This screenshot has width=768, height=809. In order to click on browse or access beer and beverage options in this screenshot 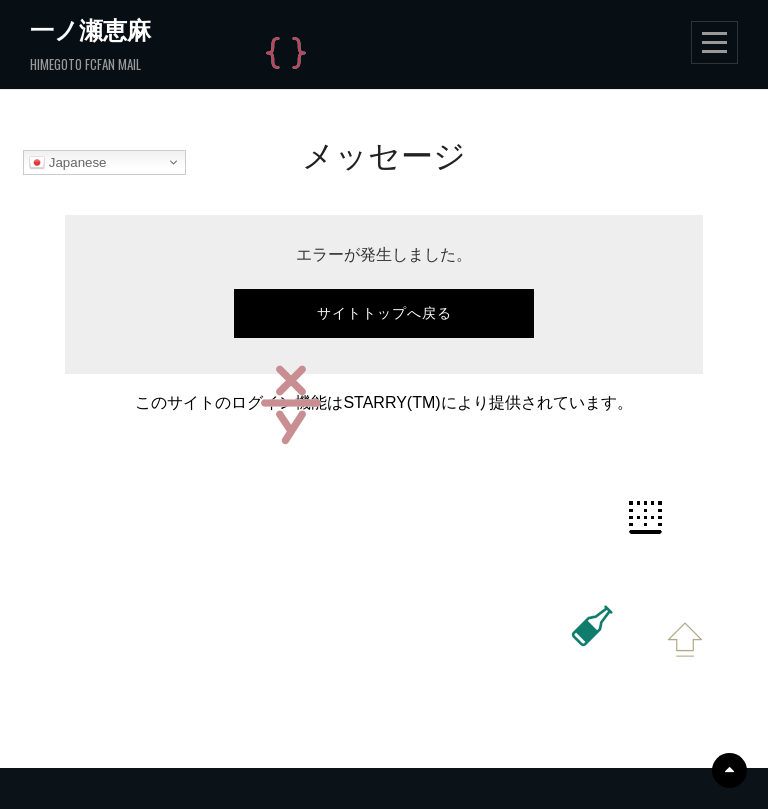, I will do `click(591, 626)`.